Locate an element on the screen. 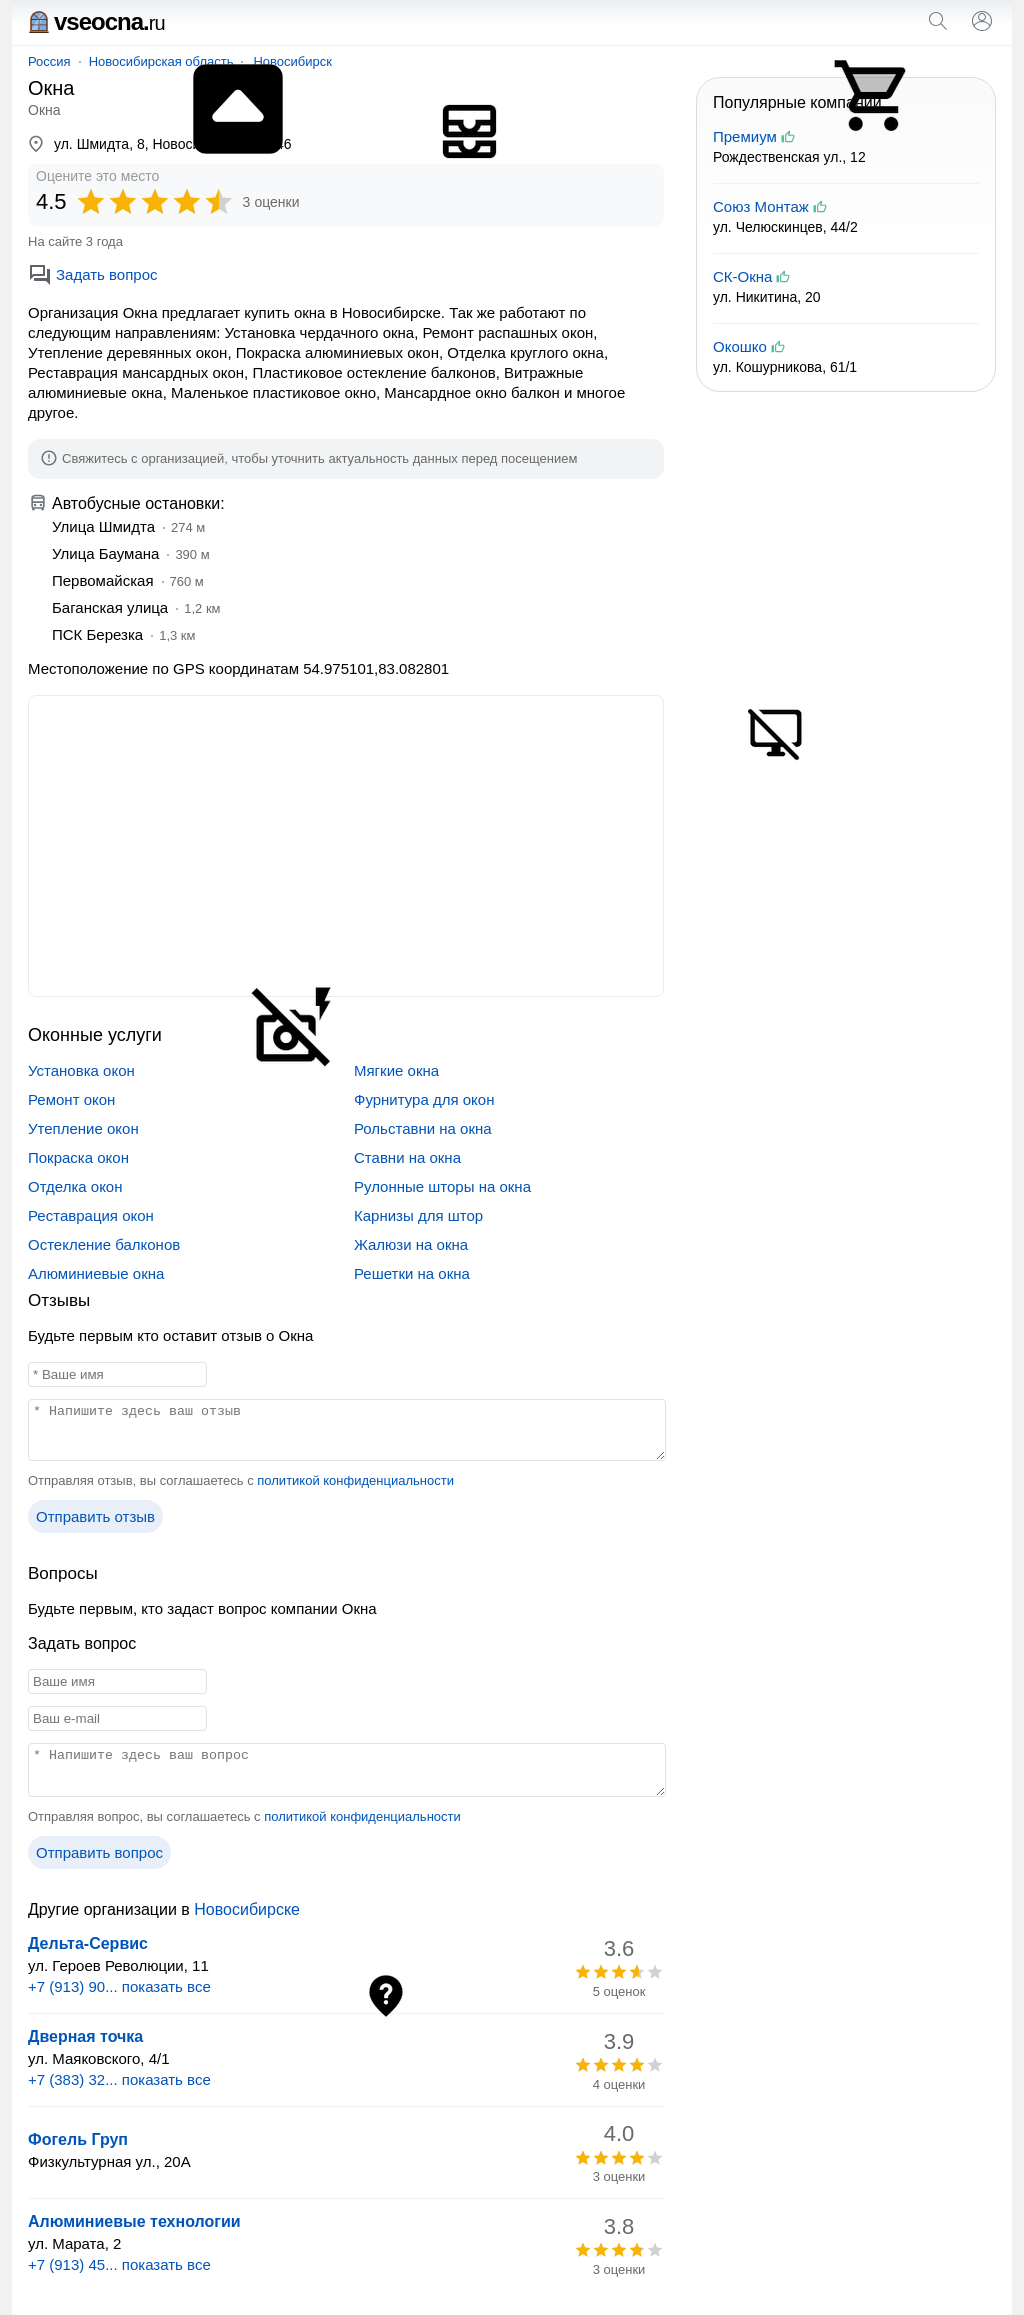  expand content or show more options is located at coordinates (238, 109).